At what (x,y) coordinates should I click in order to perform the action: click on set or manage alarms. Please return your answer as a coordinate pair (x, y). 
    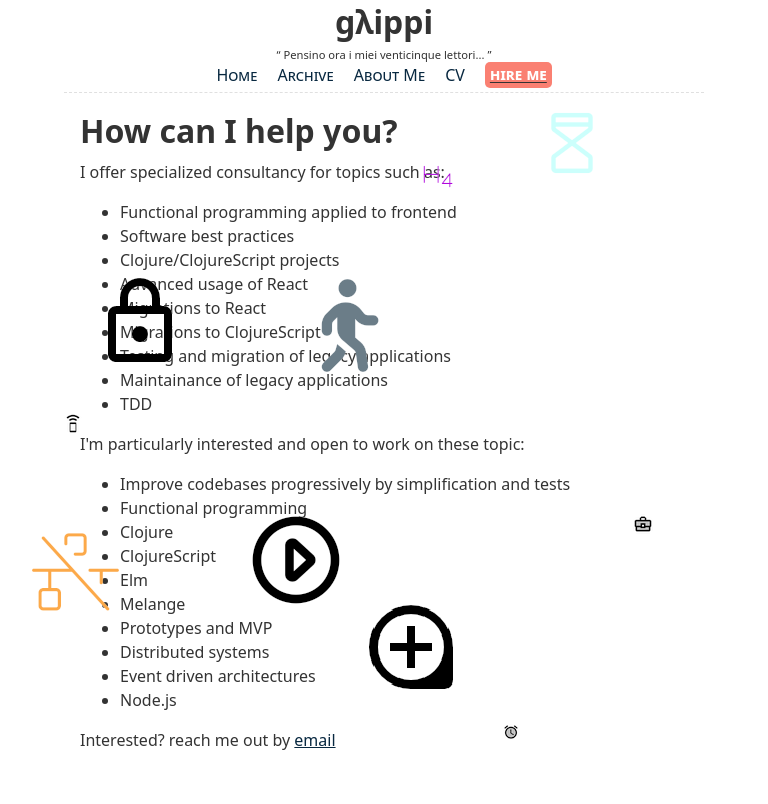
    Looking at the image, I should click on (511, 732).